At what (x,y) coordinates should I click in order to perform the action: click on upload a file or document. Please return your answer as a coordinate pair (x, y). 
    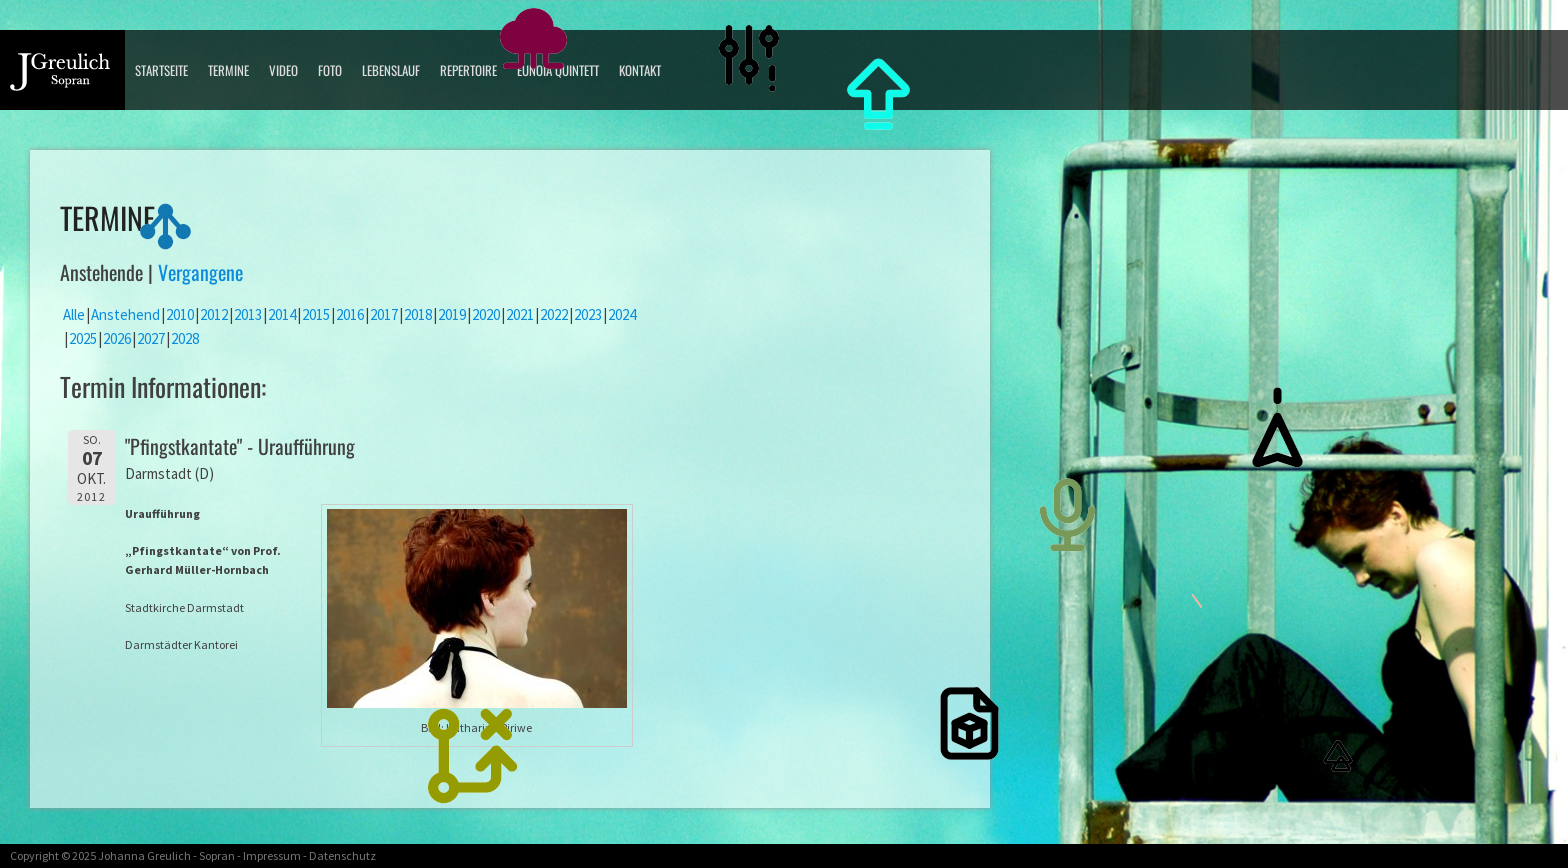
    Looking at the image, I should click on (878, 93).